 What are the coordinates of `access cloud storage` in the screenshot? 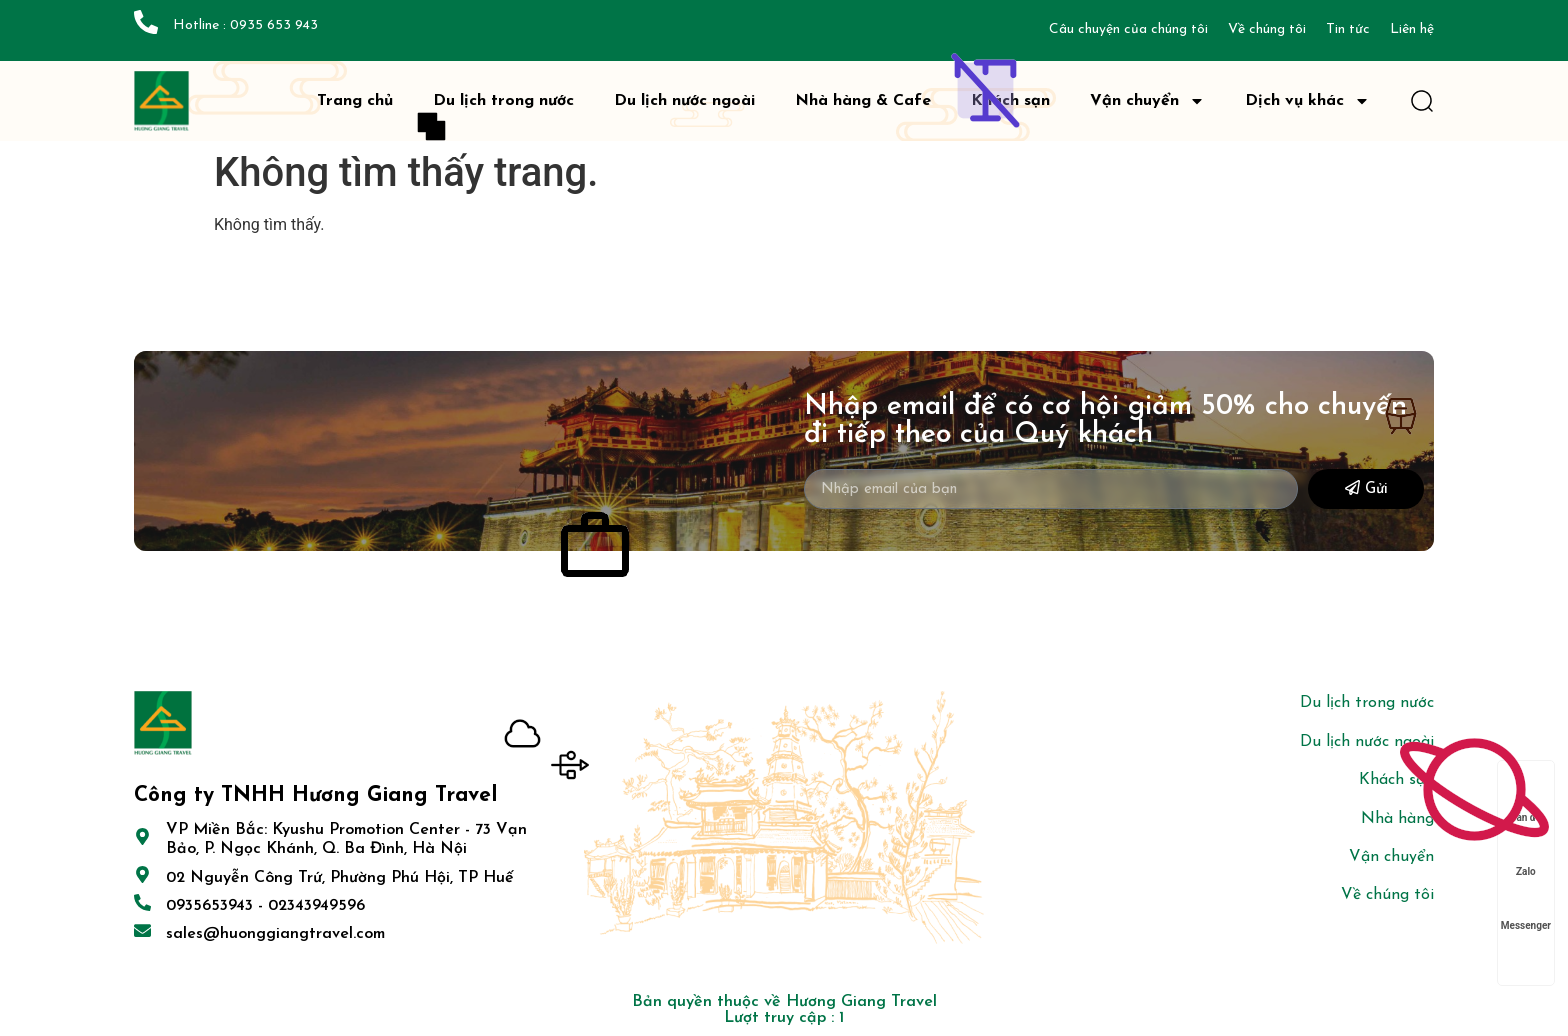 It's located at (522, 733).